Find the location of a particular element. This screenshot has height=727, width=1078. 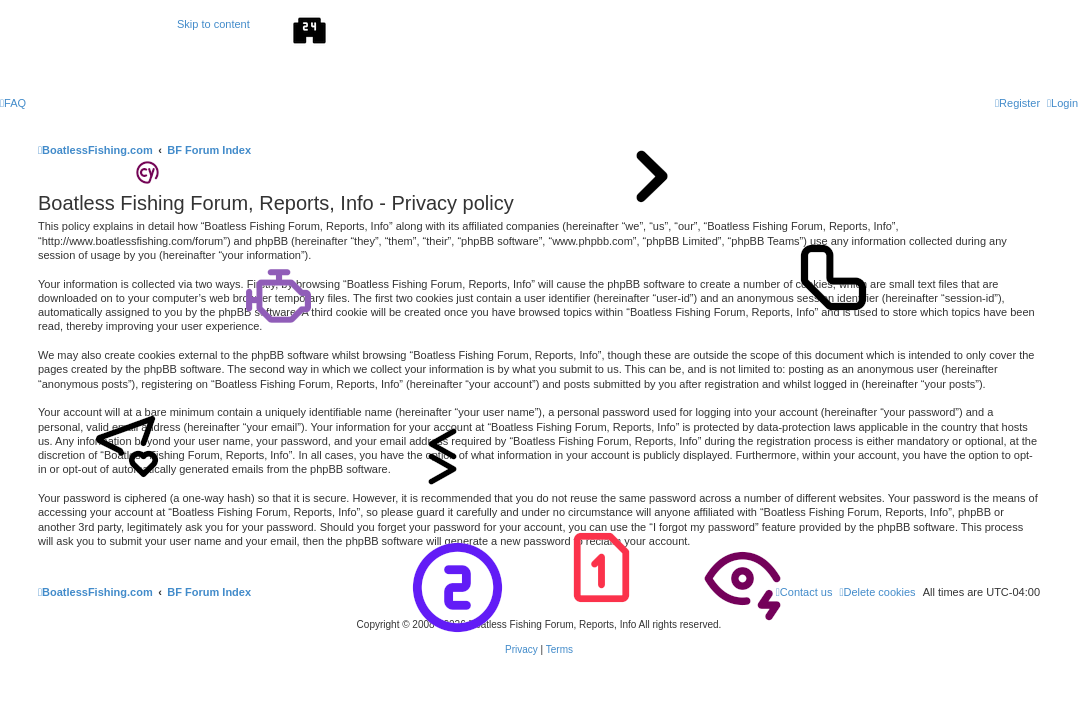

save location to favorites is located at coordinates (126, 445).